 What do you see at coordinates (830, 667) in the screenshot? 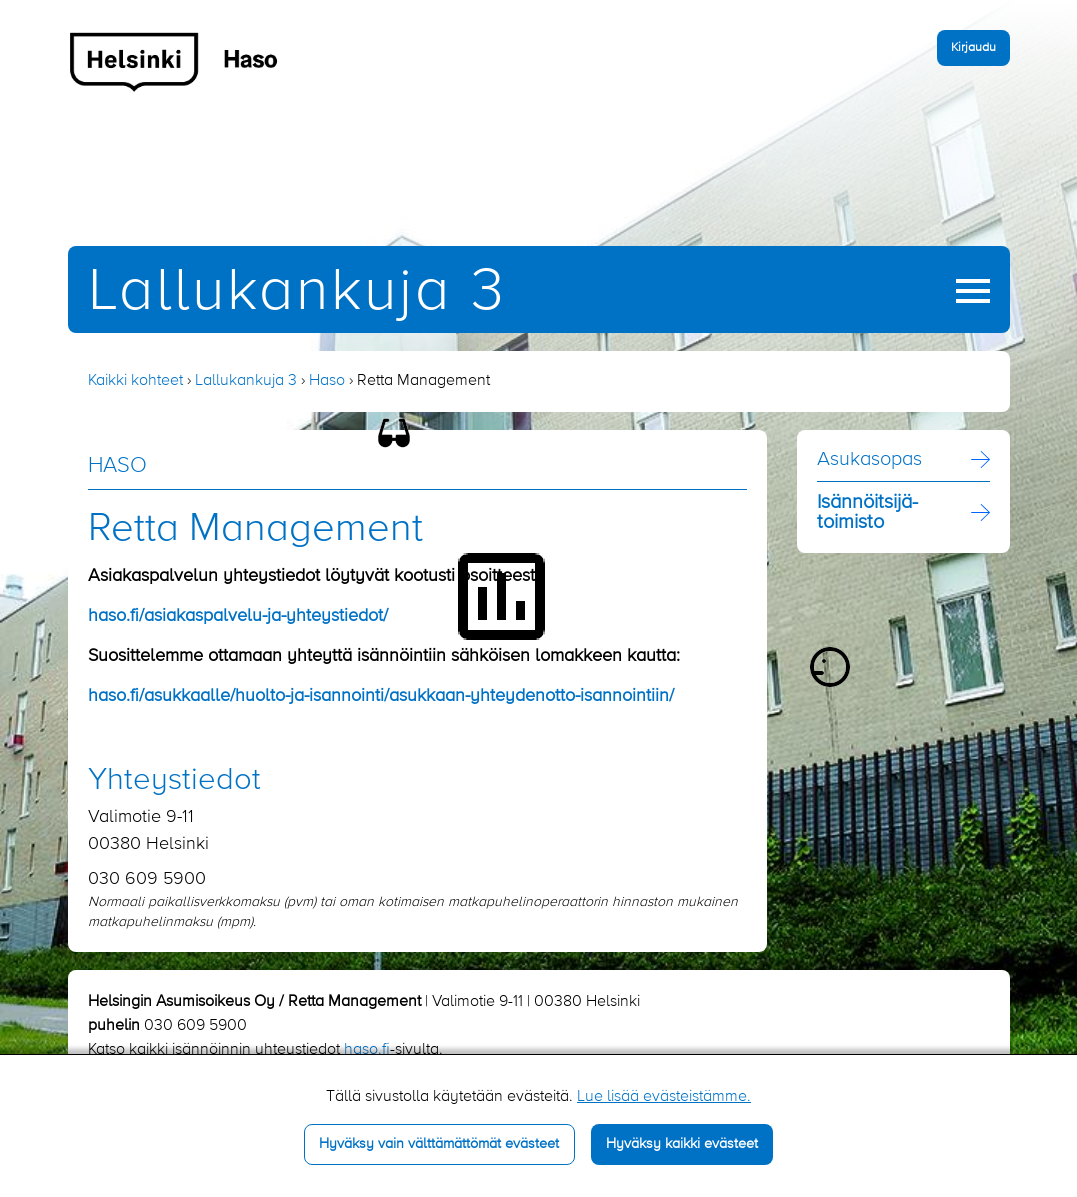
I see `emoji or reaction looking left` at bounding box center [830, 667].